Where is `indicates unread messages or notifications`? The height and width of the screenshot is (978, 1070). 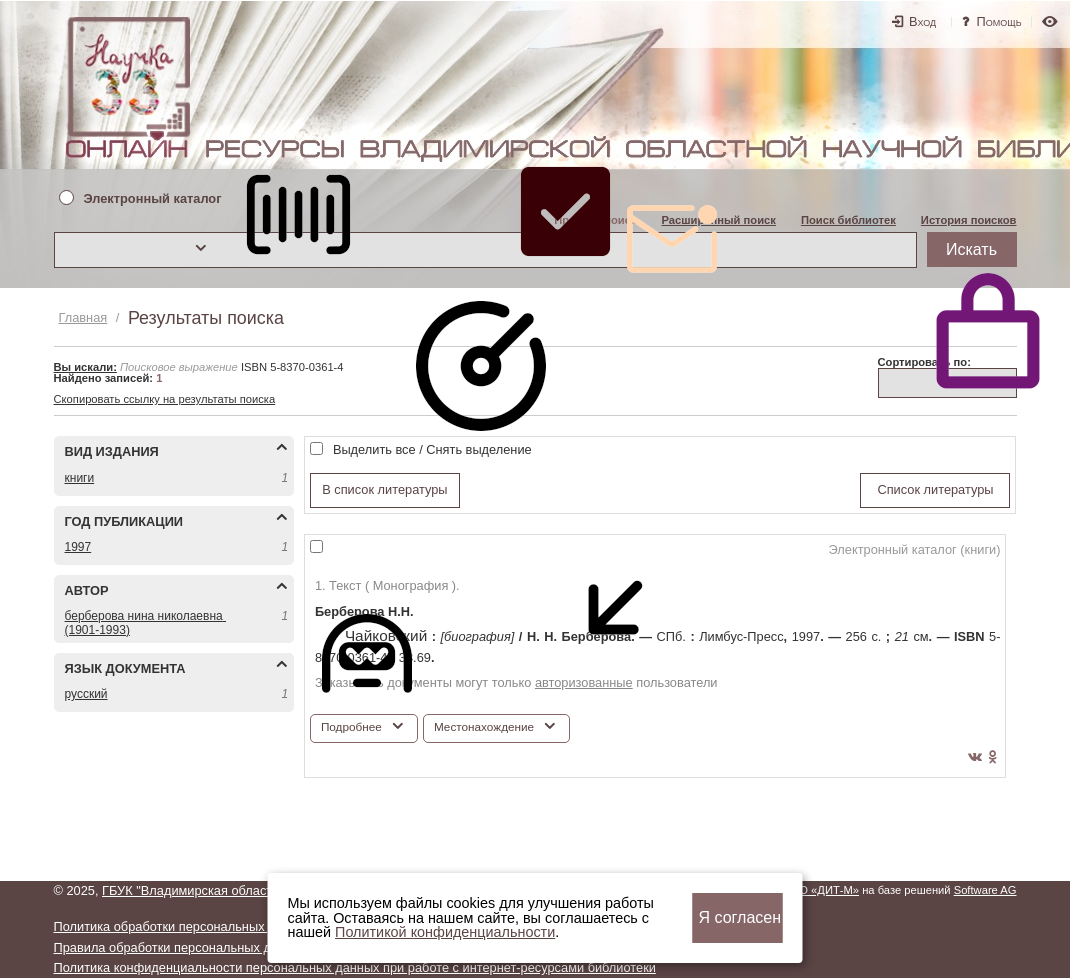
indicates unread messages or notifications is located at coordinates (672, 239).